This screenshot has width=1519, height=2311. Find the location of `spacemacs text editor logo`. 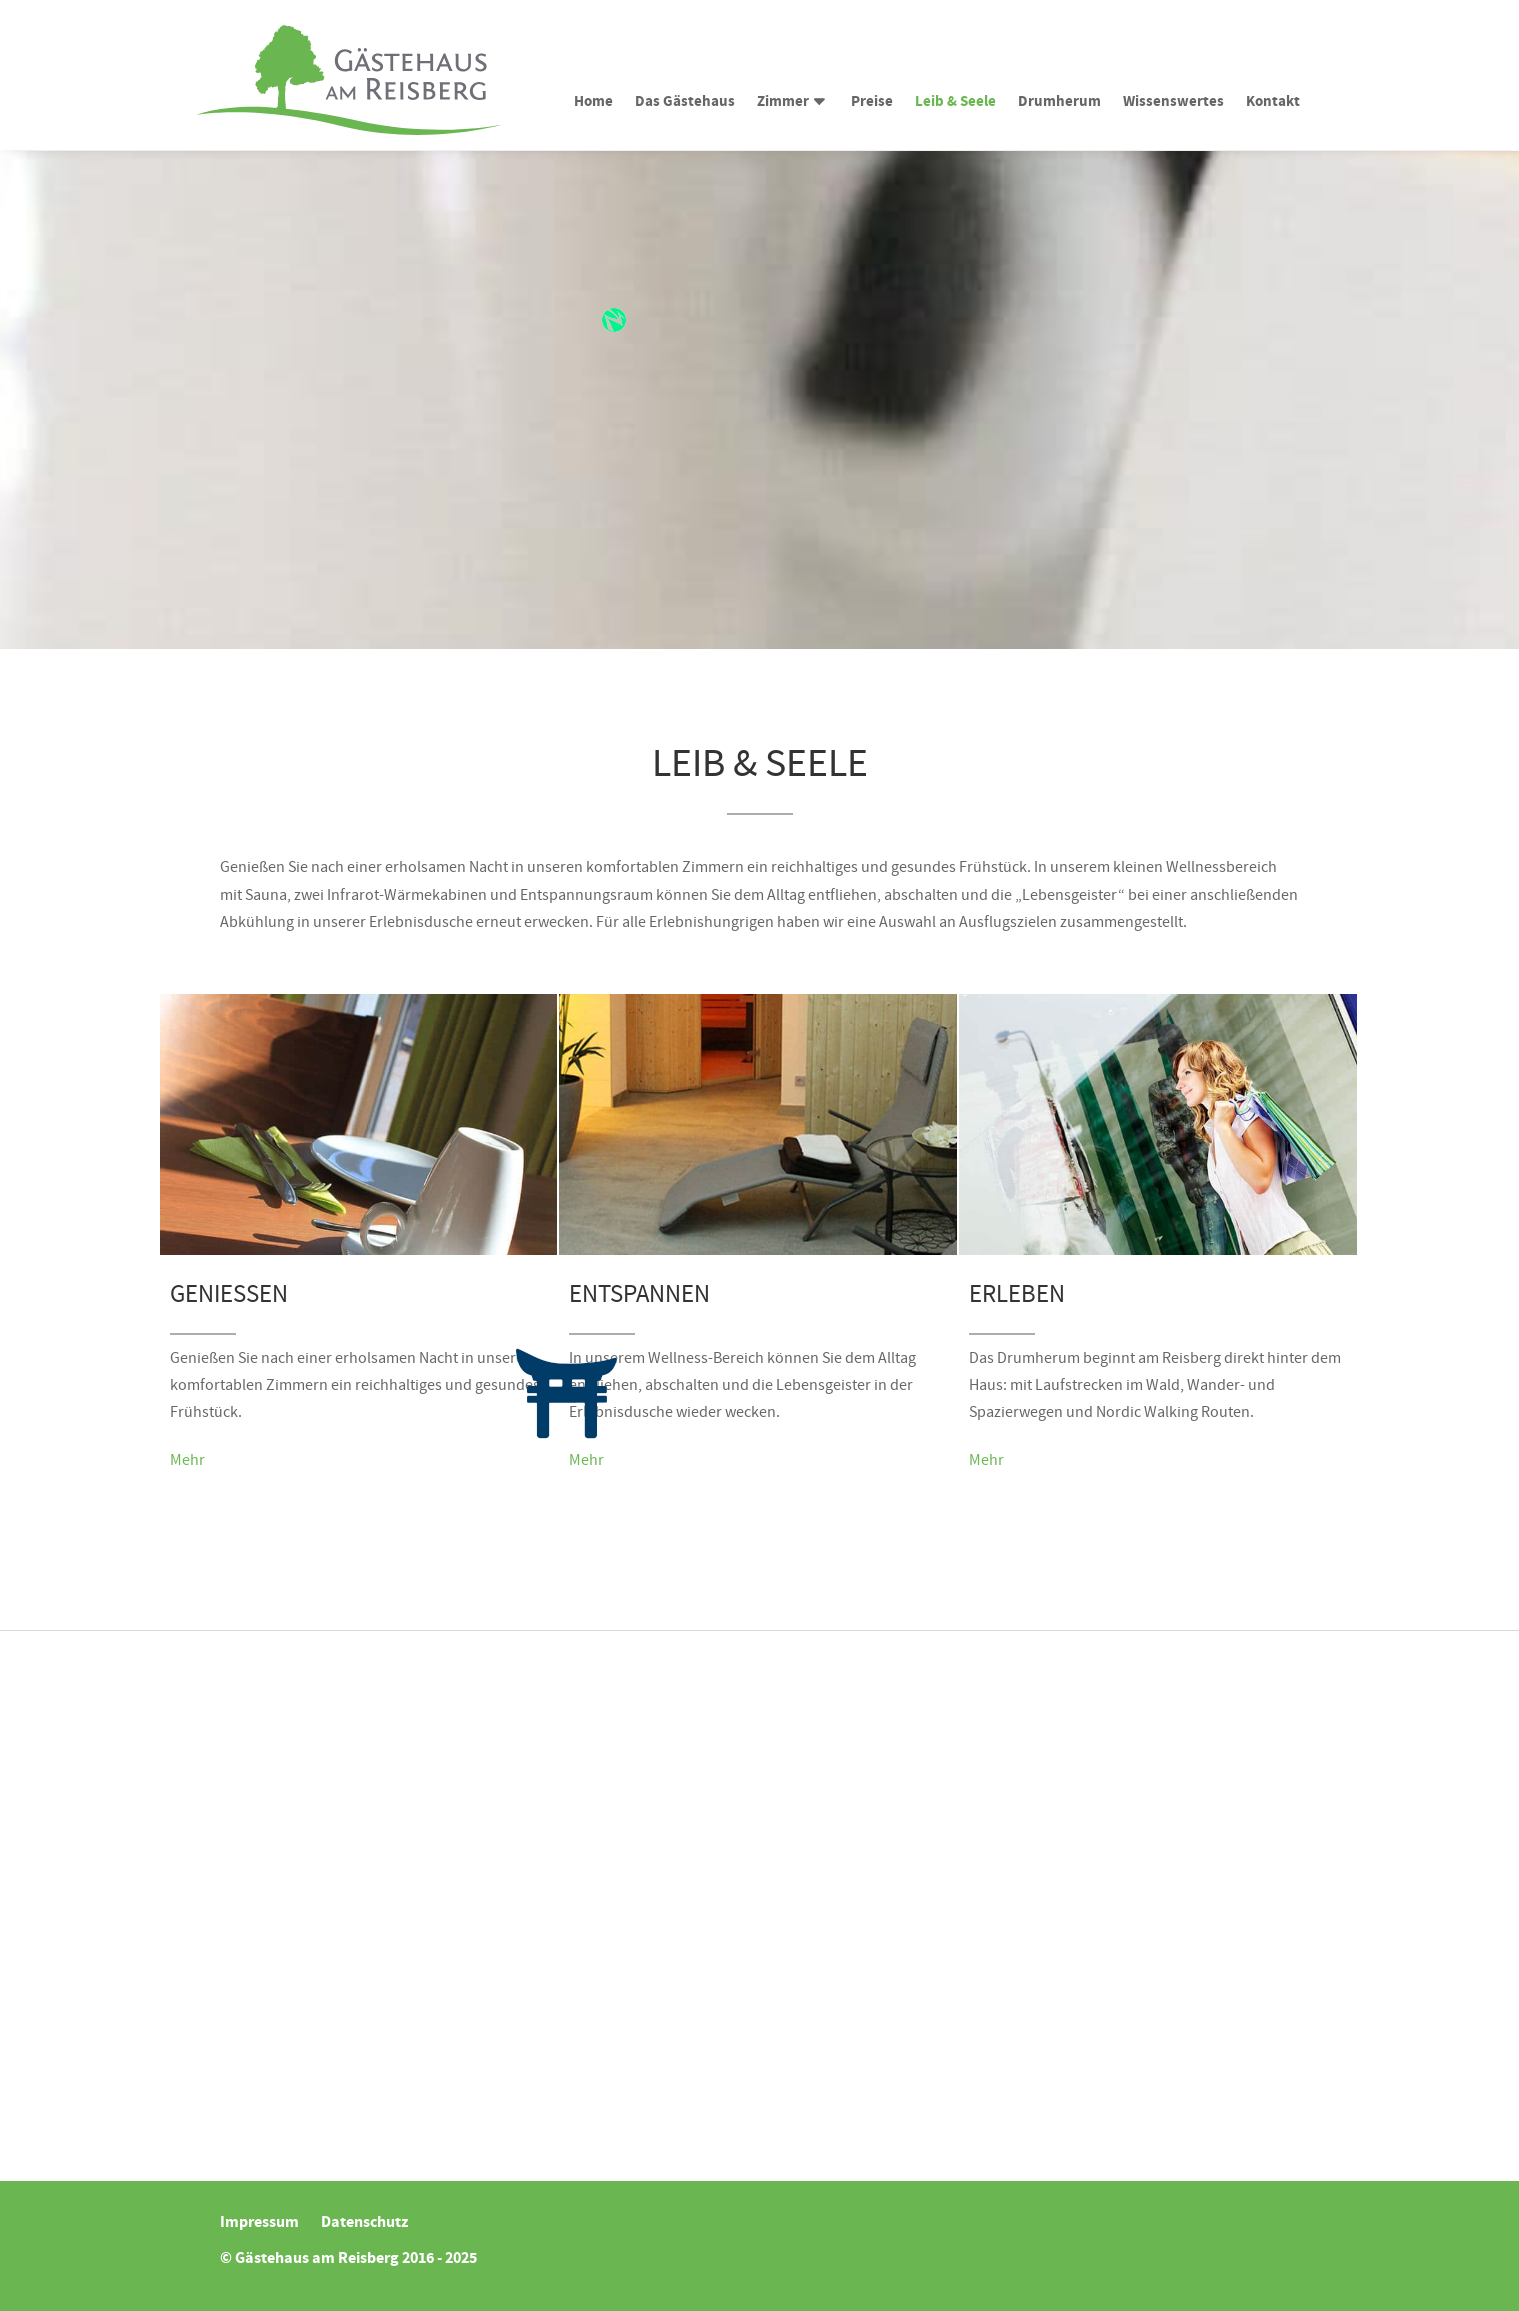

spacemacs text editor logo is located at coordinates (614, 320).